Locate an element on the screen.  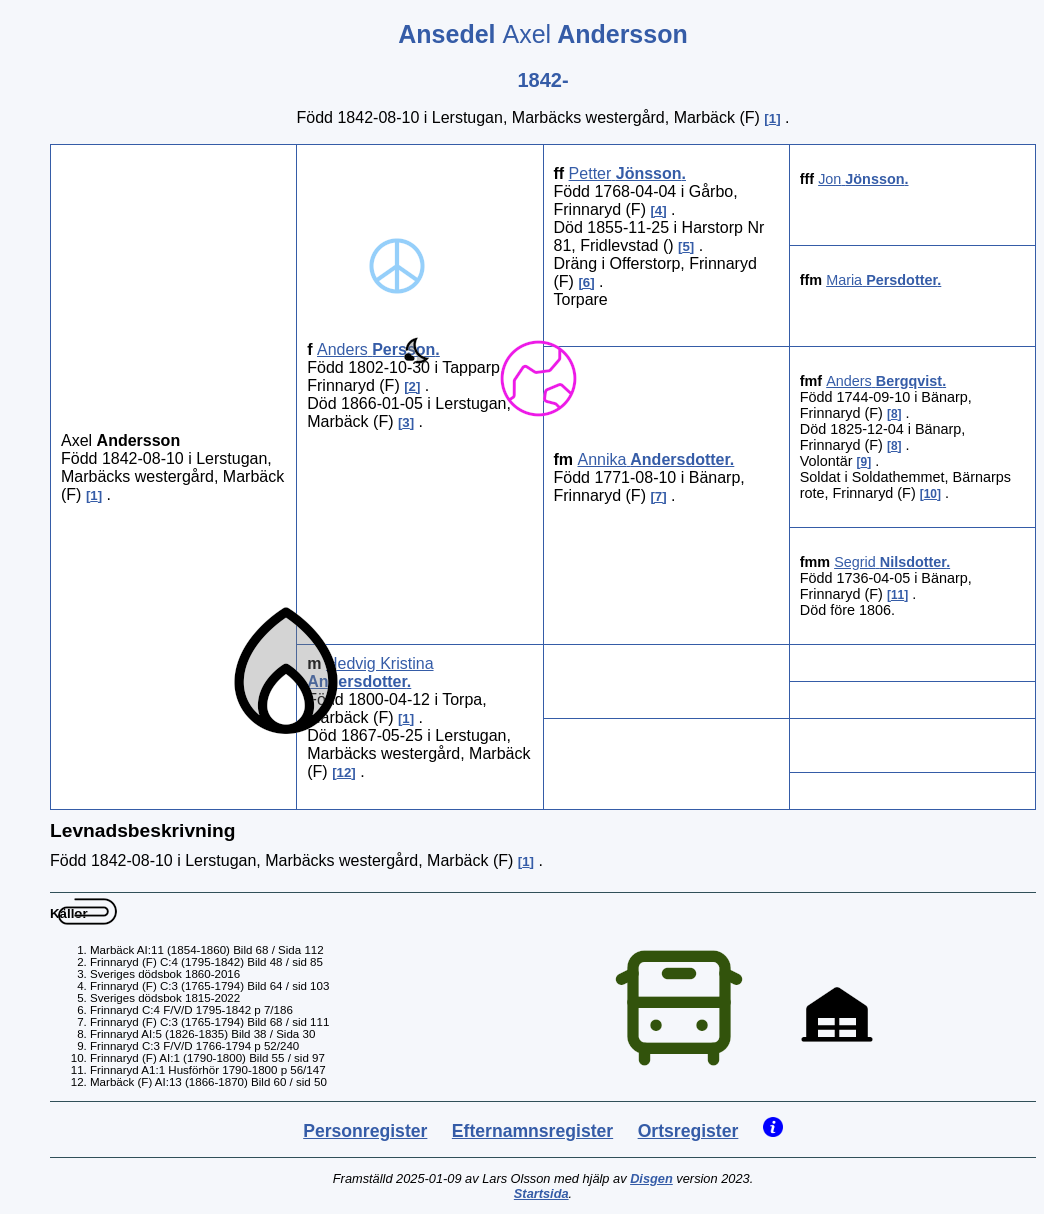
toggle dark mode or night theme is located at coordinates (418, 350).